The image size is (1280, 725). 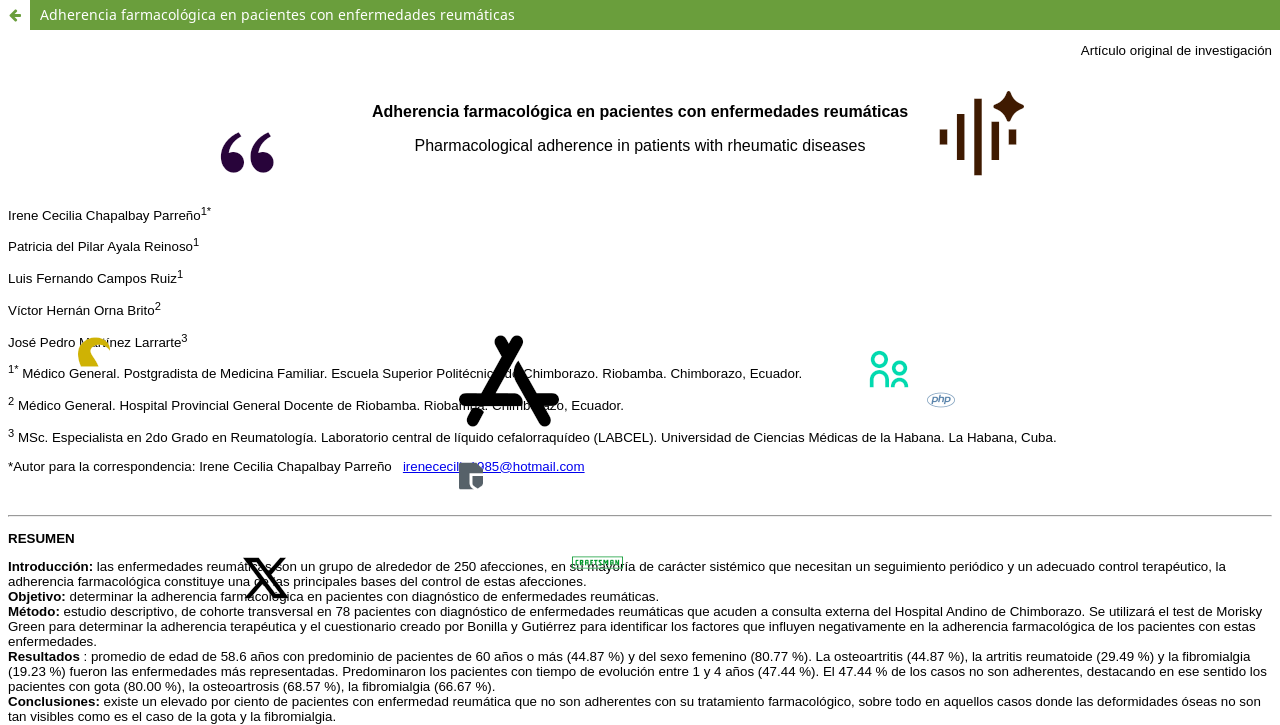 What do you see at coordinates (247, 153) in the screenshot?
I see `insert a block quote` at bounding box center [247, 153].